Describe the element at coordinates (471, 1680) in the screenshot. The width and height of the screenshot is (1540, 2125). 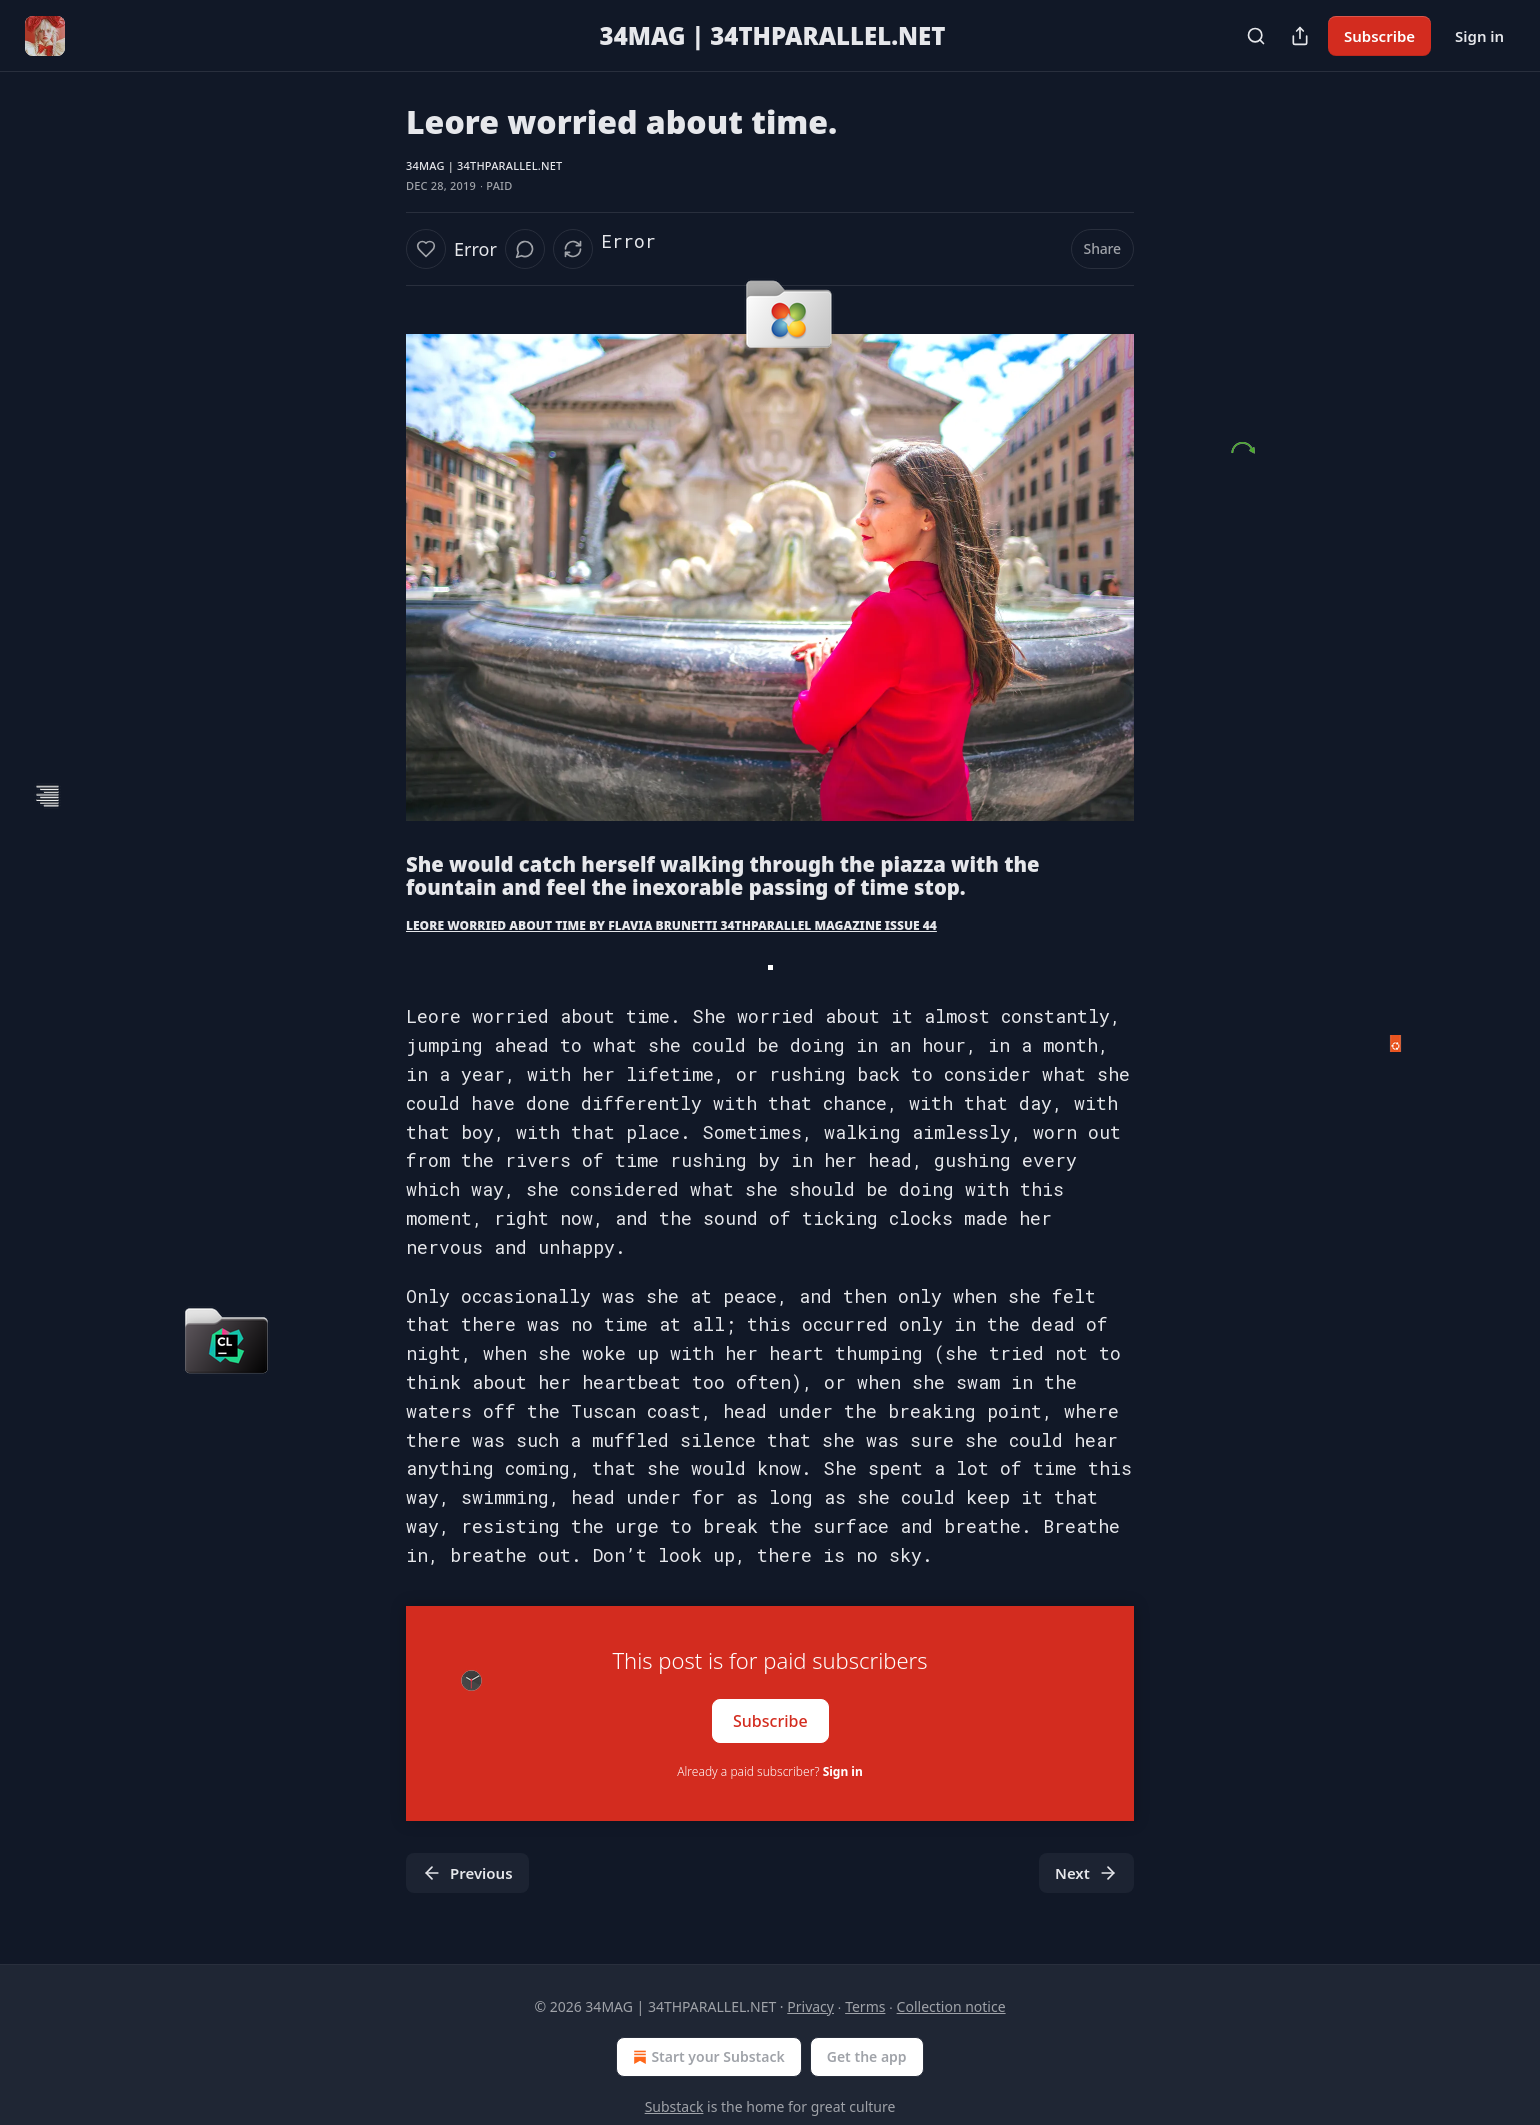
I see `indicates a time-sensitive or urgent item` at that location.